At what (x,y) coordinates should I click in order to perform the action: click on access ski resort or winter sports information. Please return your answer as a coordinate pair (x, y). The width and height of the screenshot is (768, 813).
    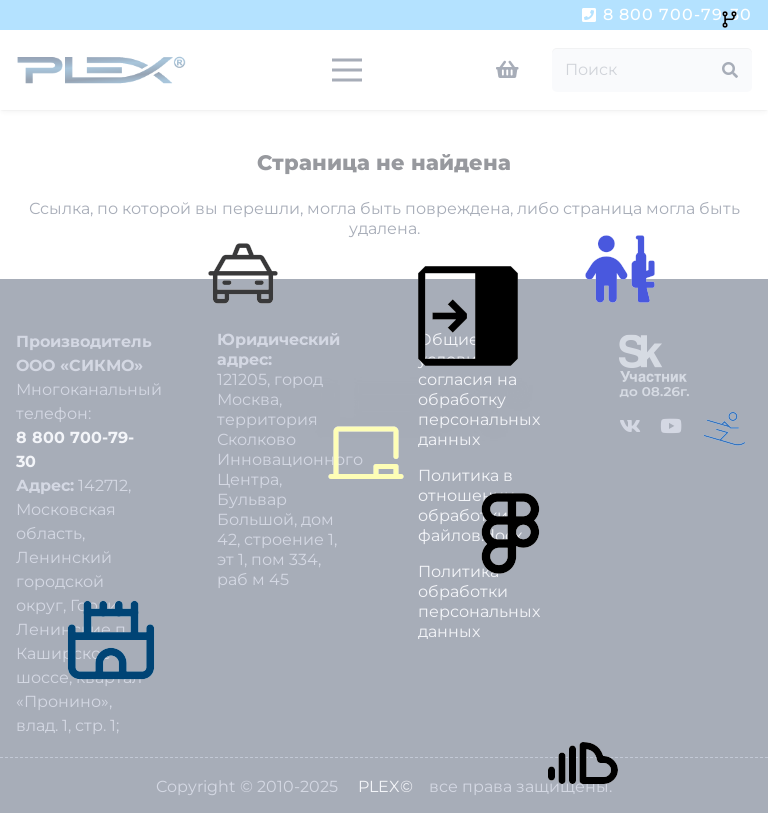
    Looking at the image, I should click on (724, 429).